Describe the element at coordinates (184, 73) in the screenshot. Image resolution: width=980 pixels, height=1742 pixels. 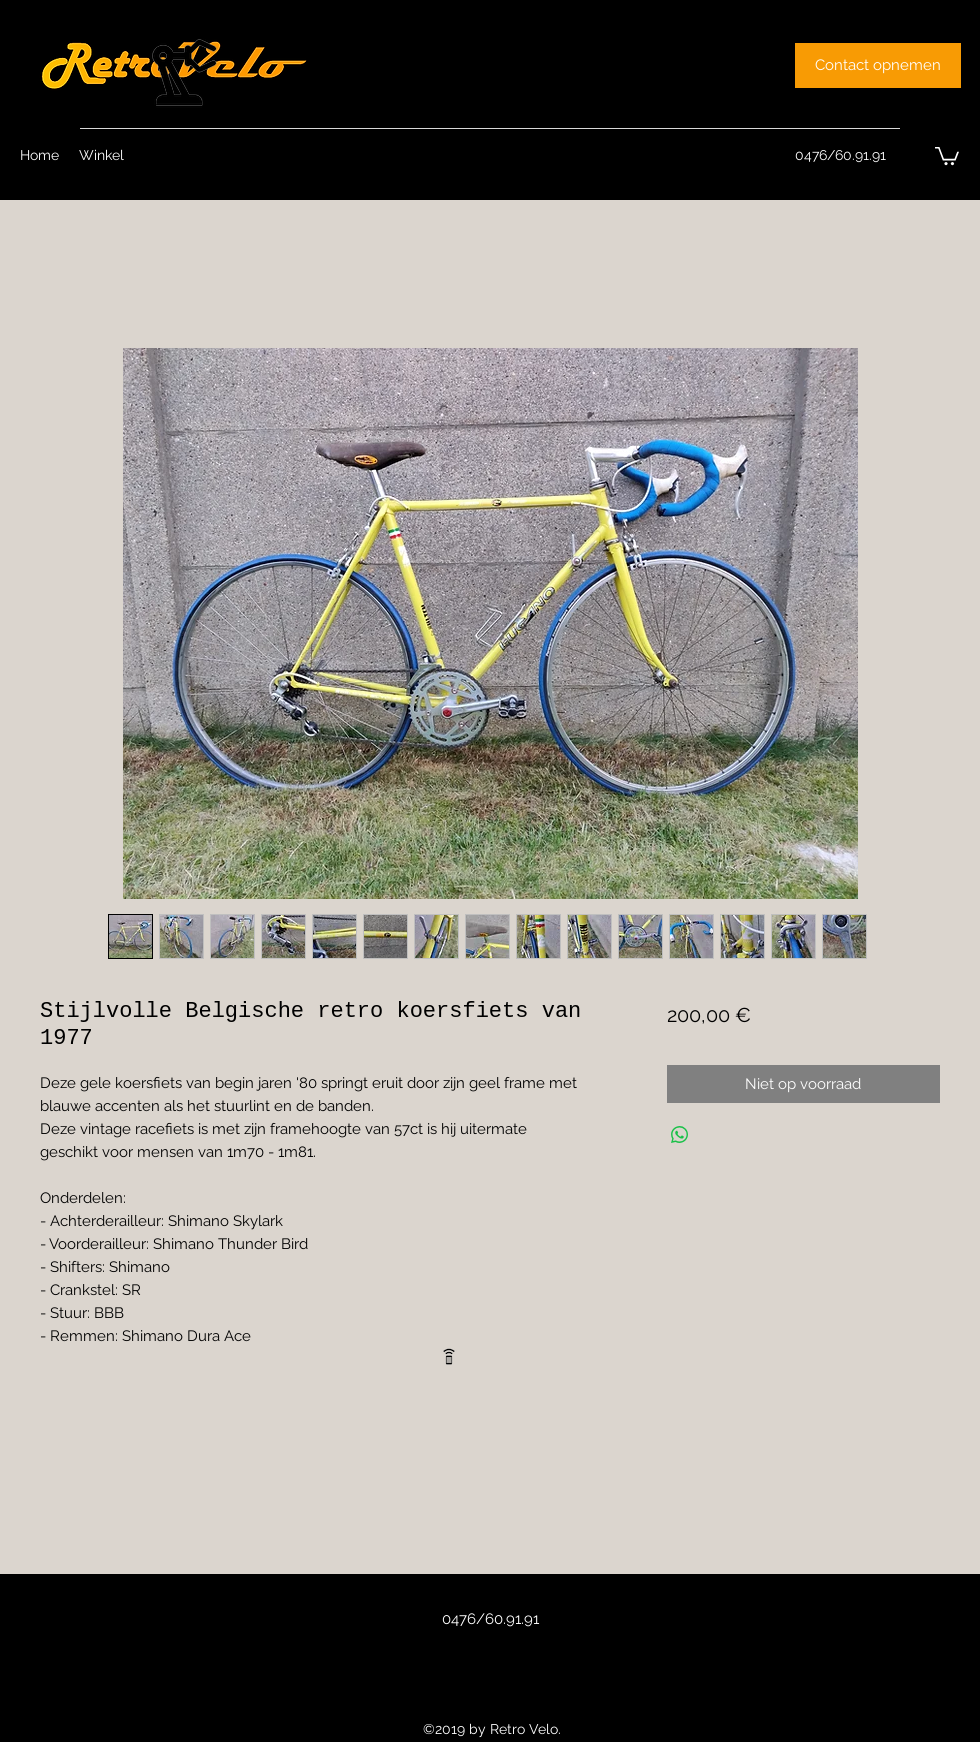
I see `access manufacturing or industrial settings` at that location.